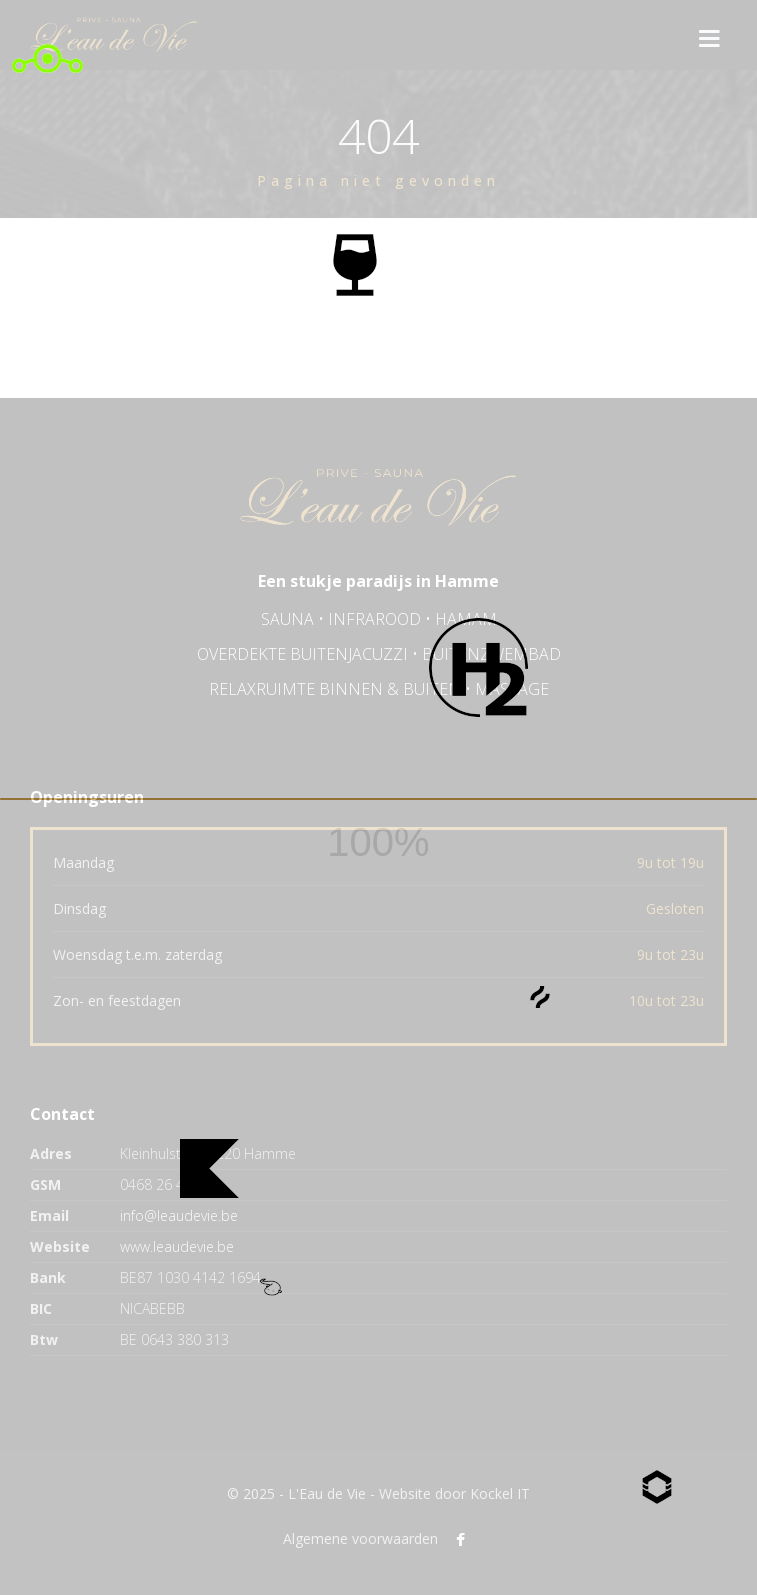  Describe the element at coordinates (540, 997) in the screenshot. I see `hotjar analytics and feedback tool logo` at that location.